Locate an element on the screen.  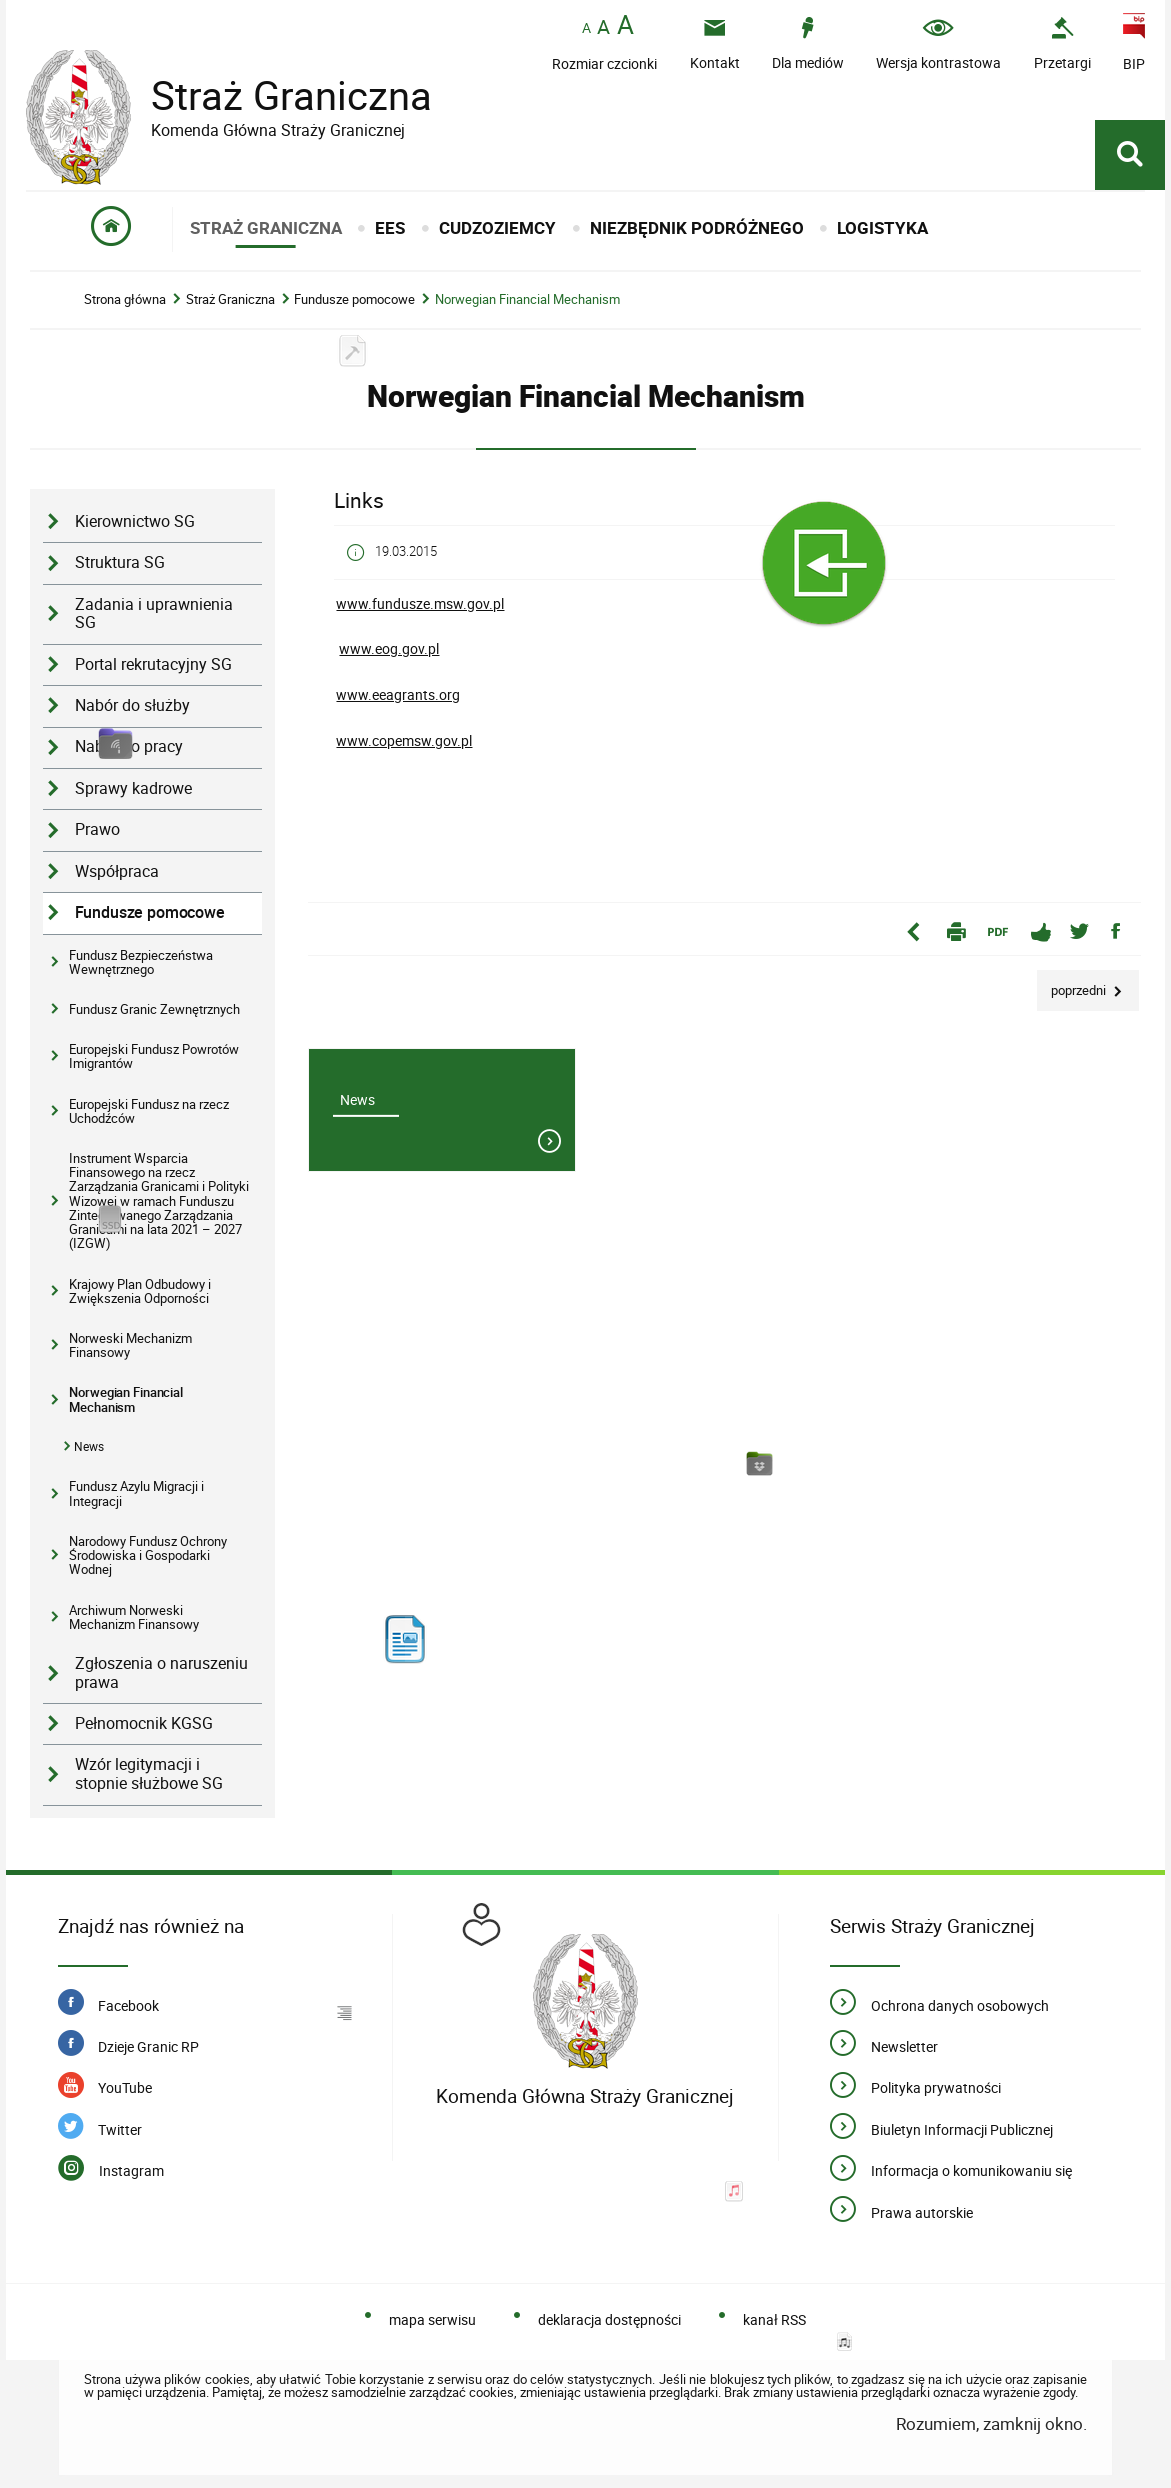
an audio or music file is located at coordinates (734, 2191).